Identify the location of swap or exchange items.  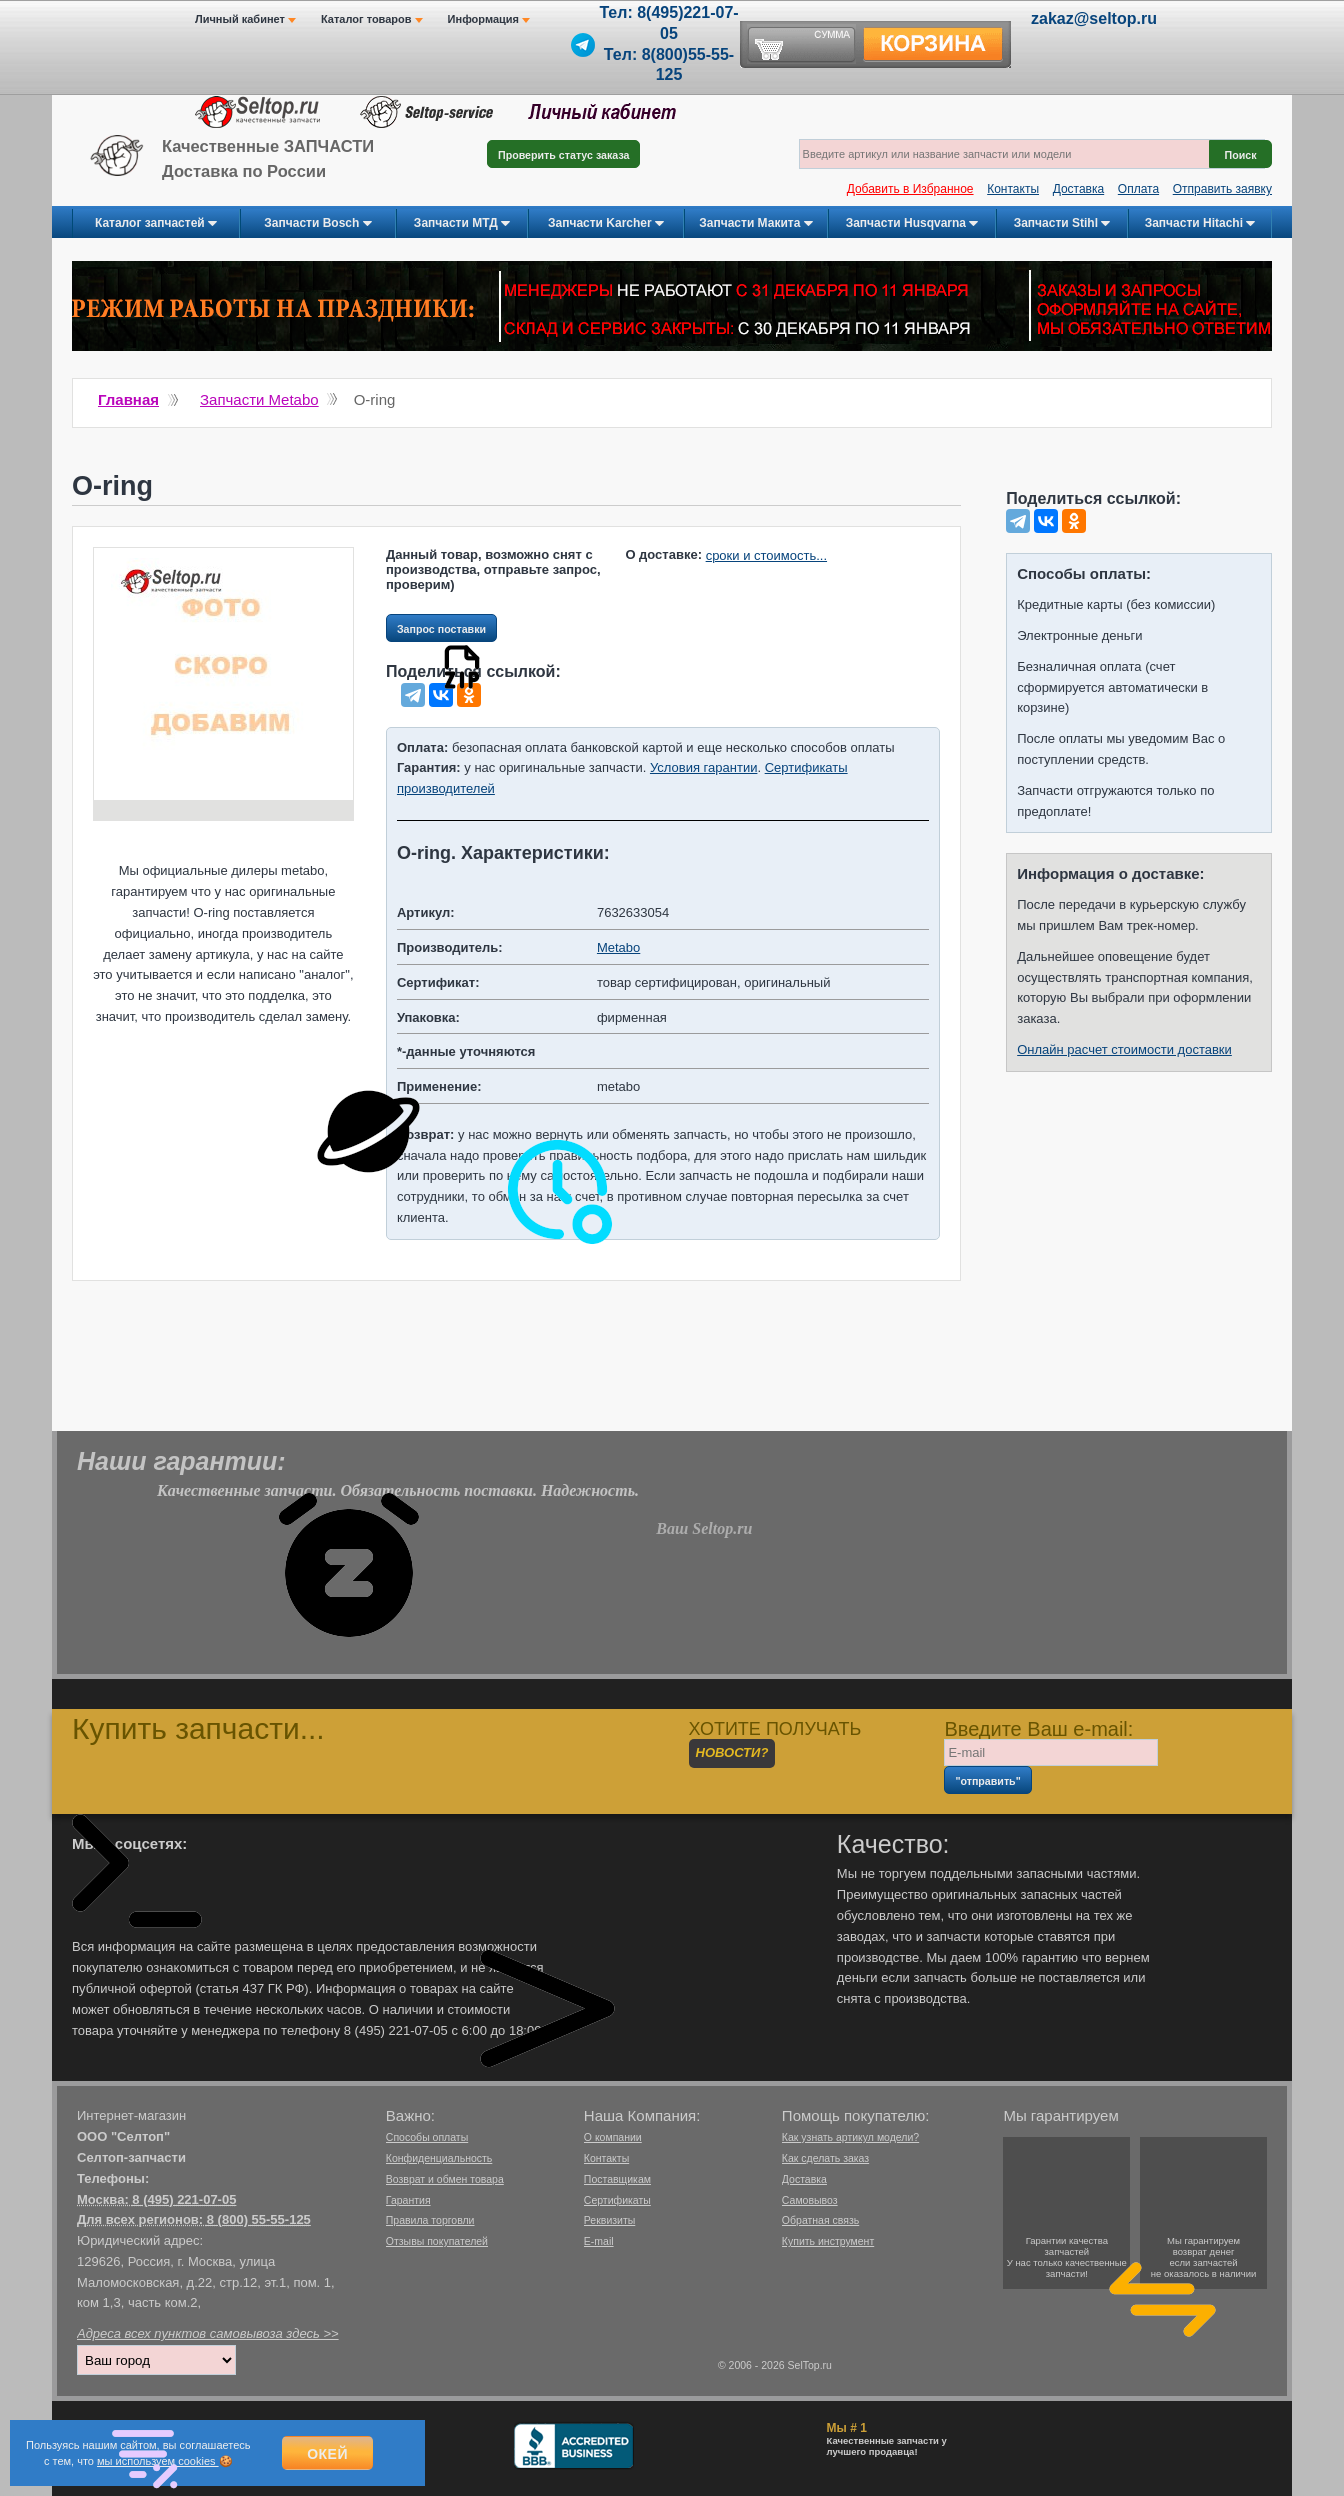
(1162, 2299).